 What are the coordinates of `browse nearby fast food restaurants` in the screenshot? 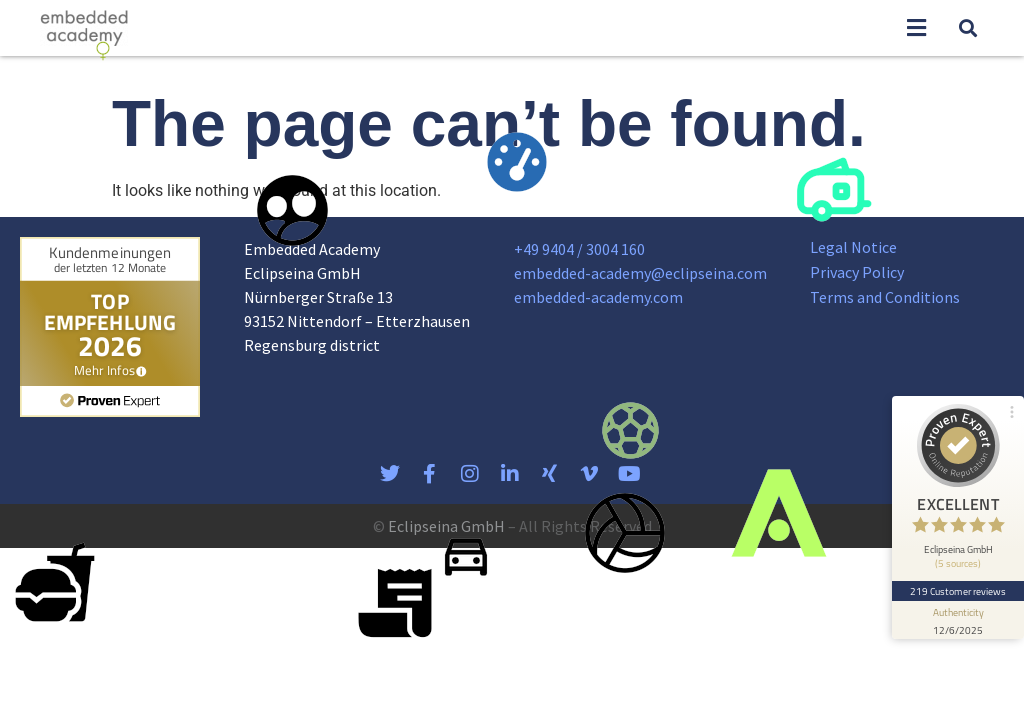 It's located at (55, 582).